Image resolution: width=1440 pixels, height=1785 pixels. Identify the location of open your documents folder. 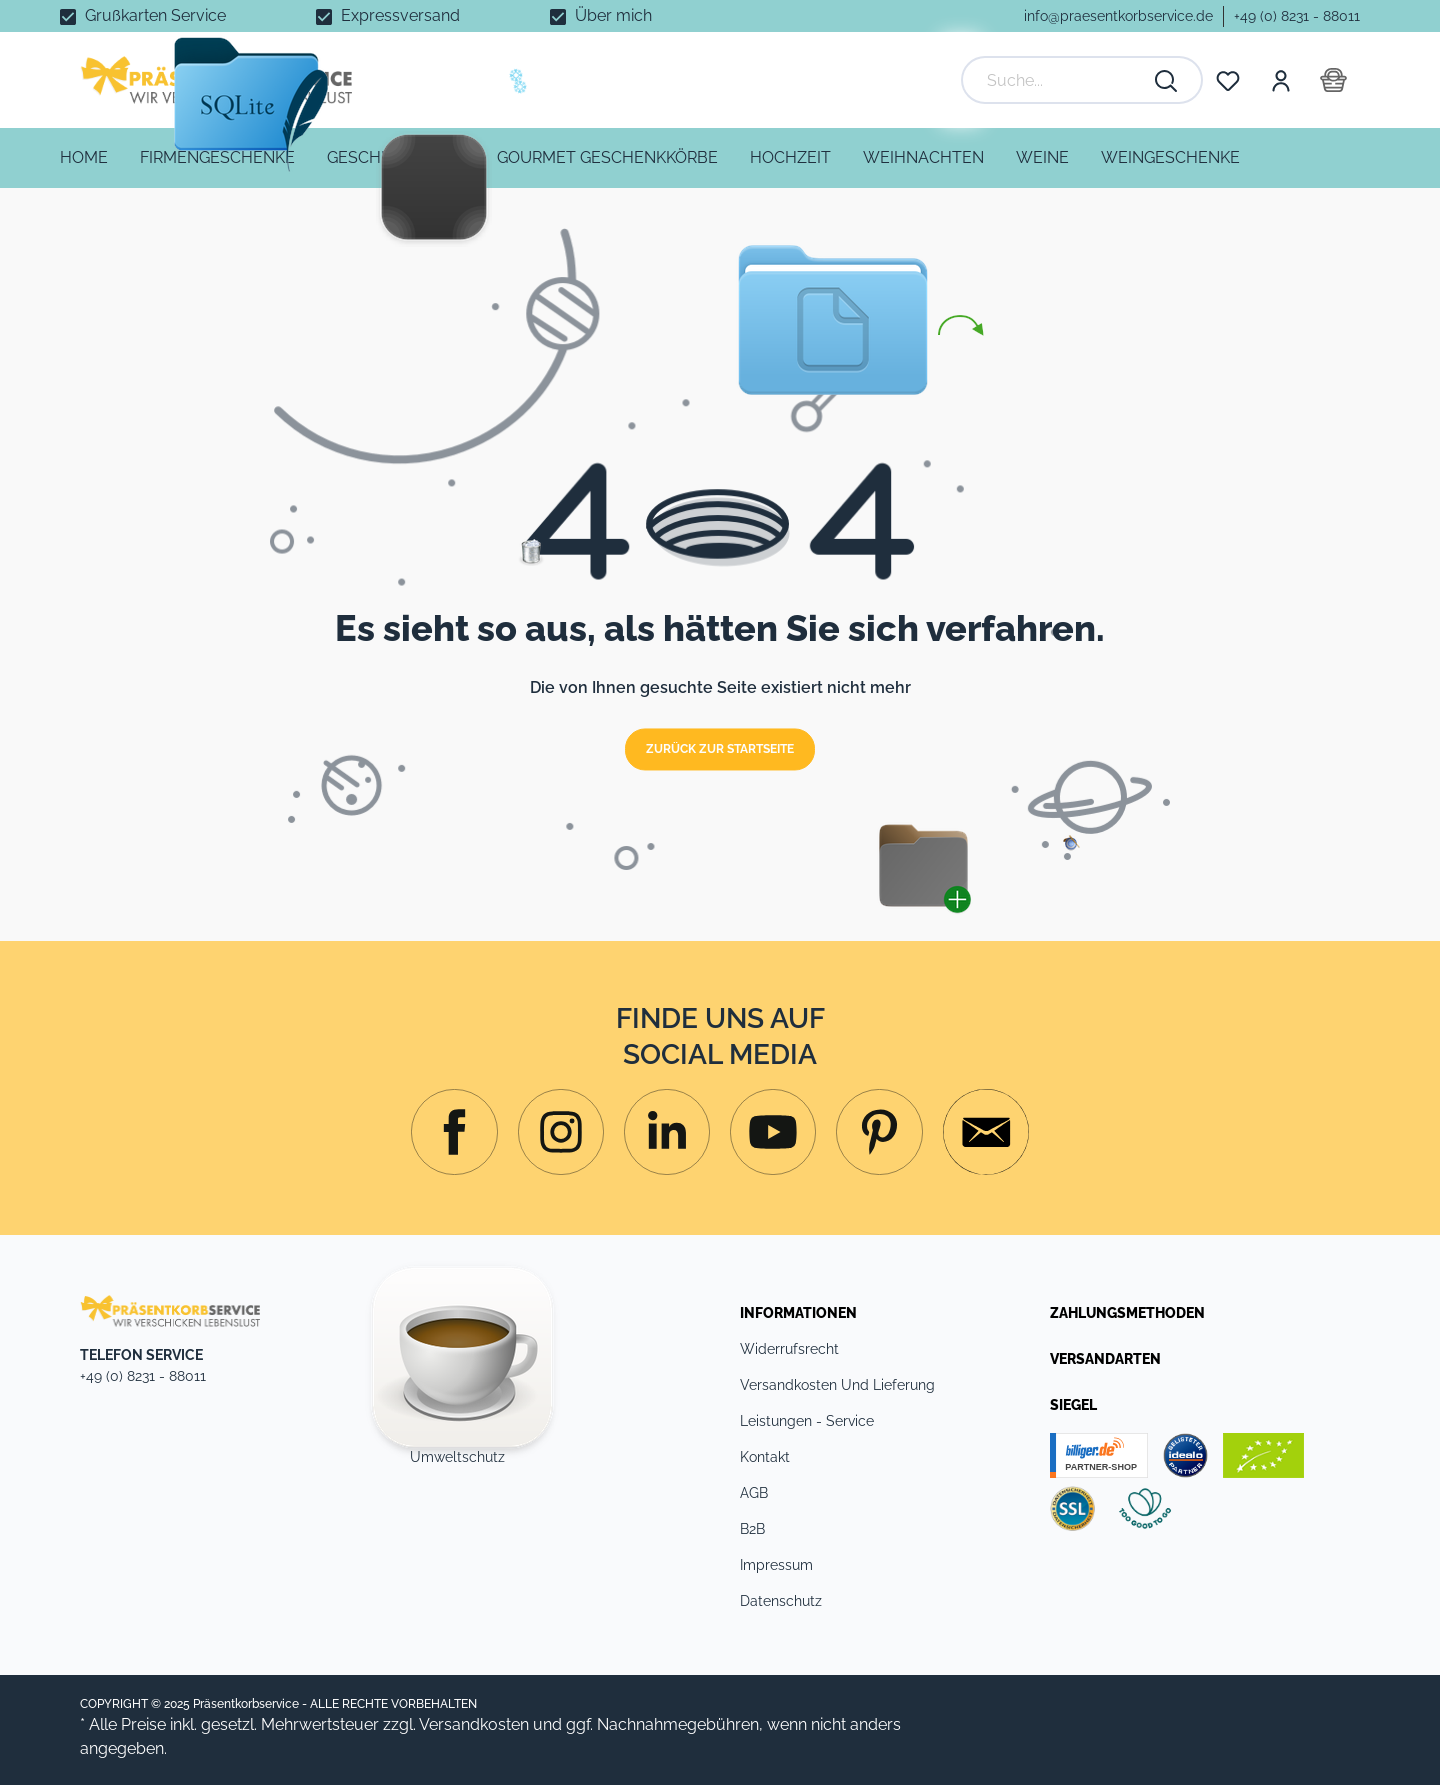
(833, 320).